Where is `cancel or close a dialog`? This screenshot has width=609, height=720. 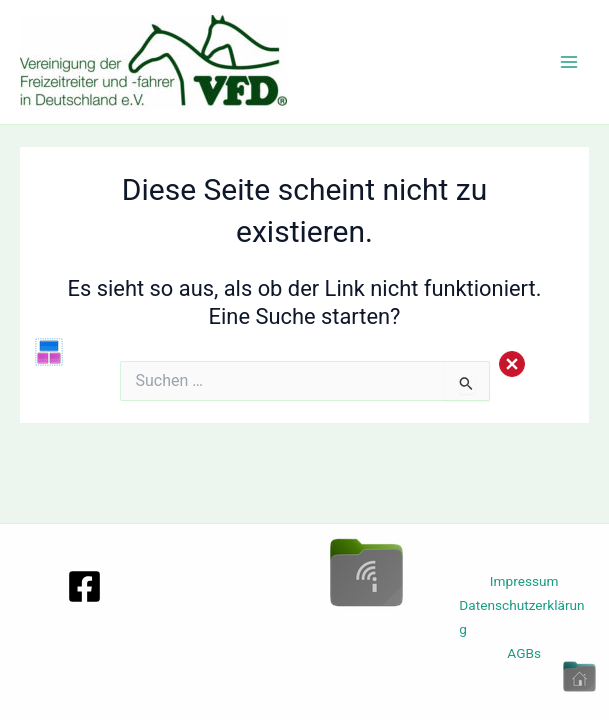 cancel or close a dialog is located at coordinates (512, 364).